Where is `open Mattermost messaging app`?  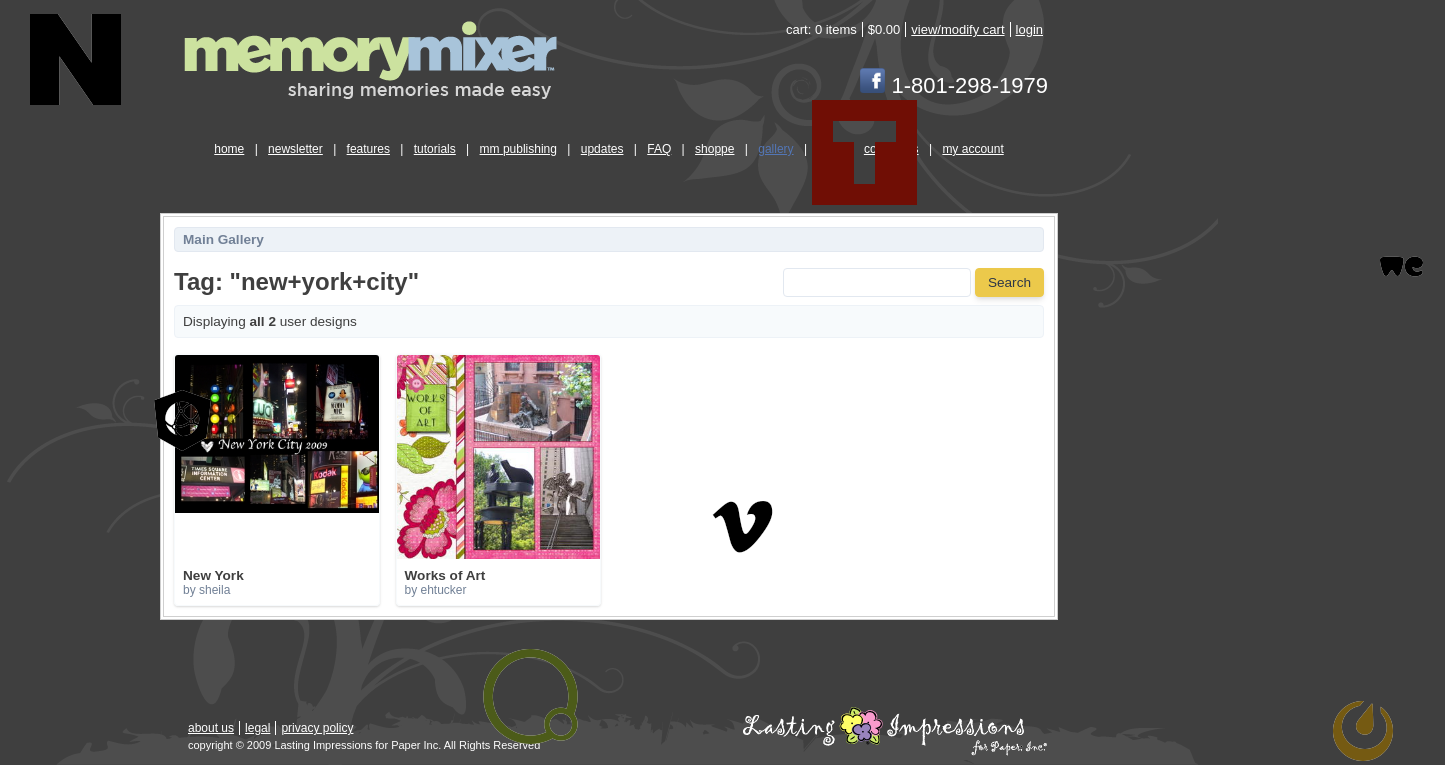 open Mattermost messaging app is located at coordinates (1363, 731).